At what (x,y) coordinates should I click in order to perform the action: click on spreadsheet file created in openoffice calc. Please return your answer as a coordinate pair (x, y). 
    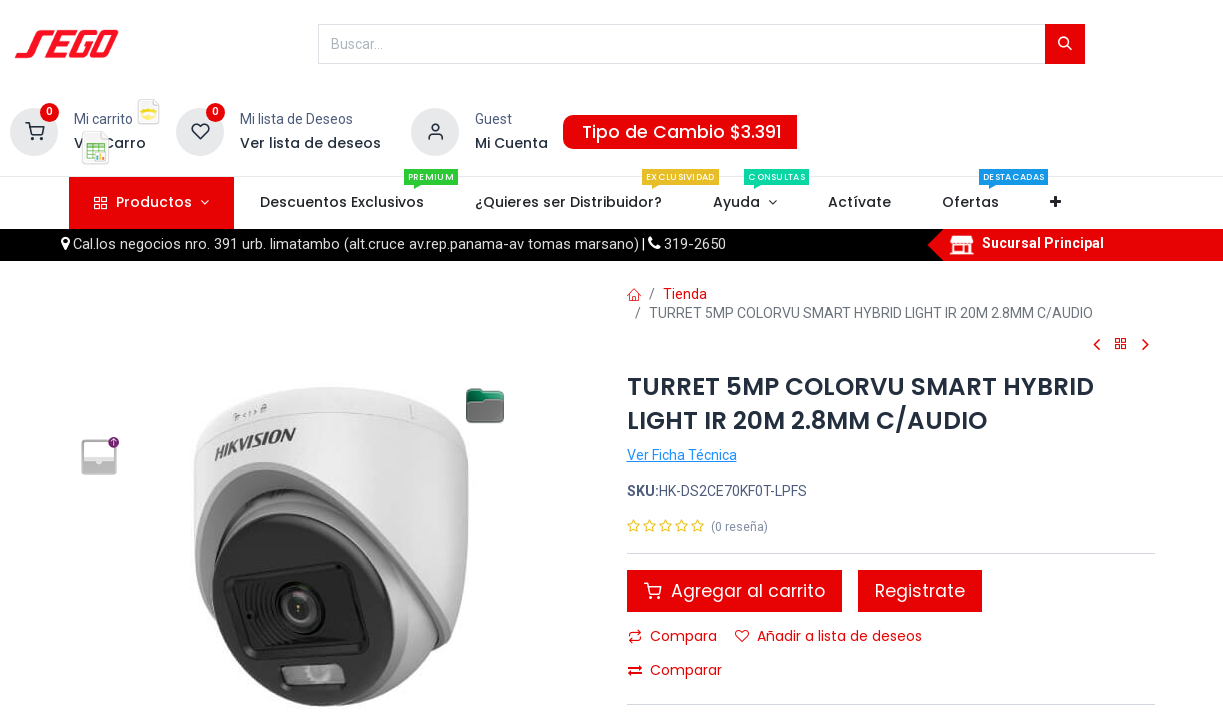
    Looking at the image, I should click on (95, 147).